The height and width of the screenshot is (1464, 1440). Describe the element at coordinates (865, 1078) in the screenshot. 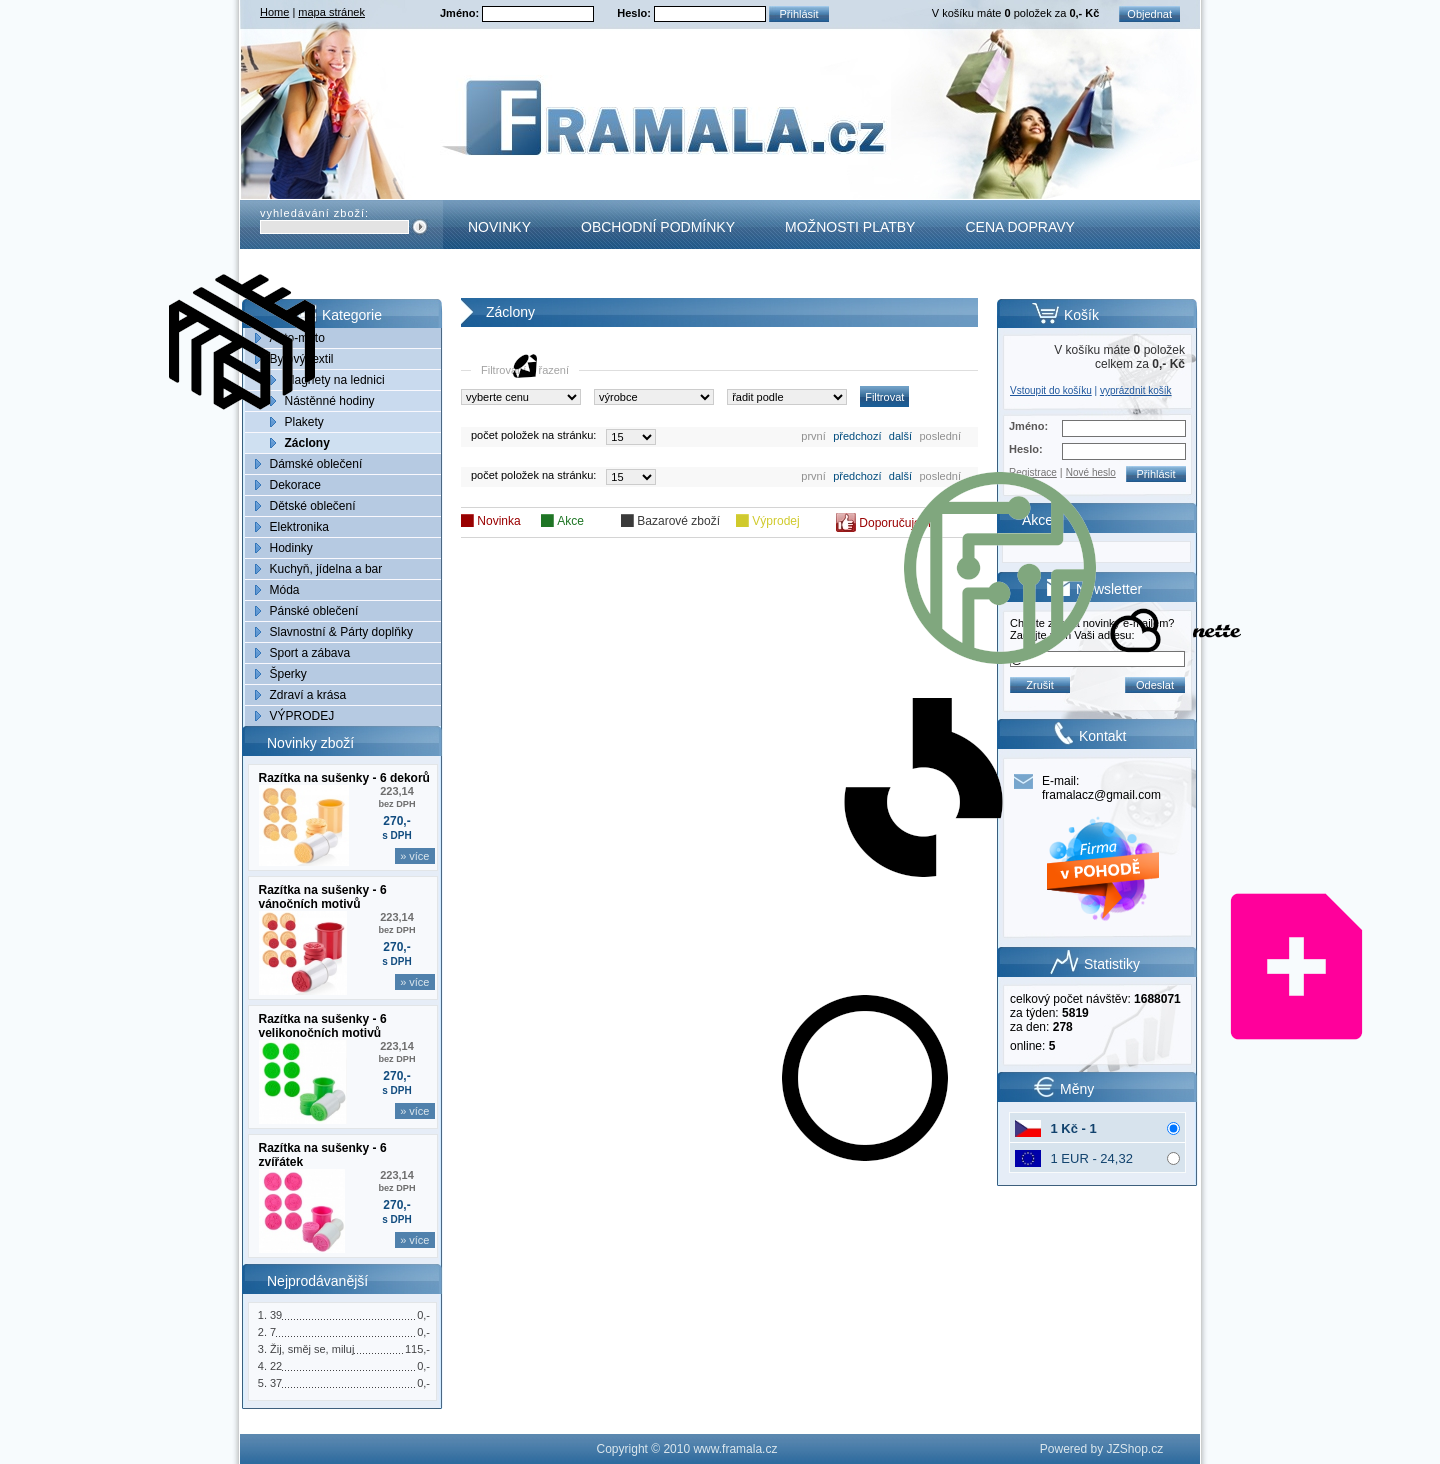

I see `sourcehut logo - link to sourcehut code hosting platform` at that location.